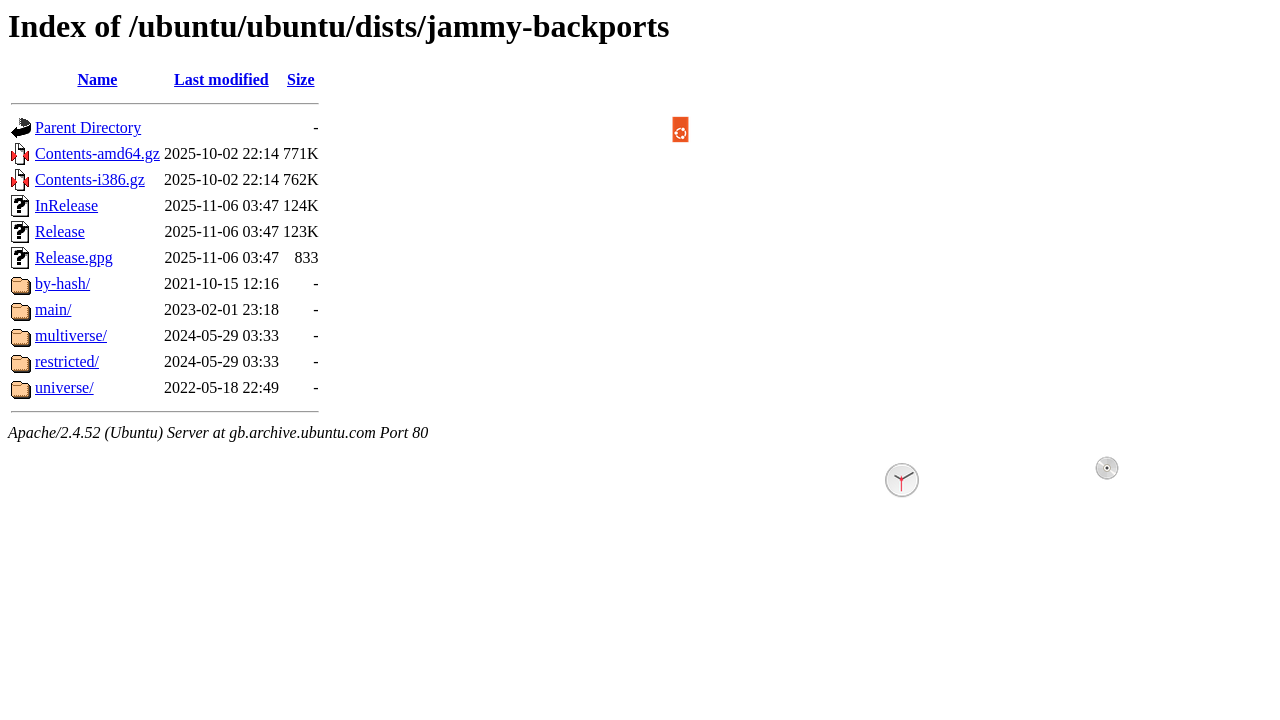  Describe the element at coordinates (1107, 468) in the screenshot. I see `access DVD-RAM drive or disc` at that location.